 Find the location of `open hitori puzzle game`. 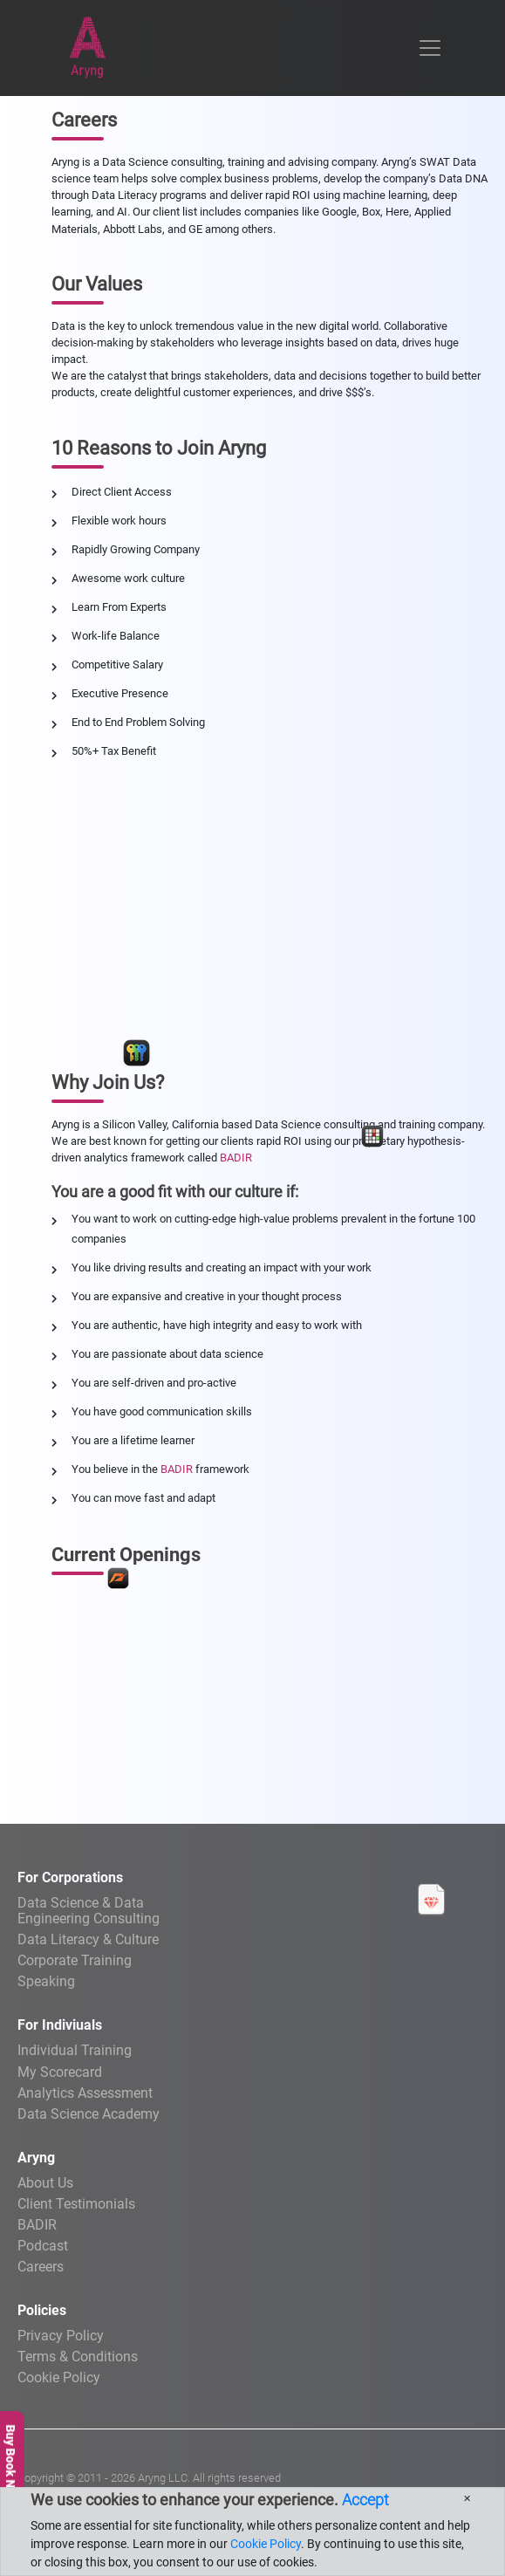

open hitori puzzle game is located at coordinates (372, 1136).